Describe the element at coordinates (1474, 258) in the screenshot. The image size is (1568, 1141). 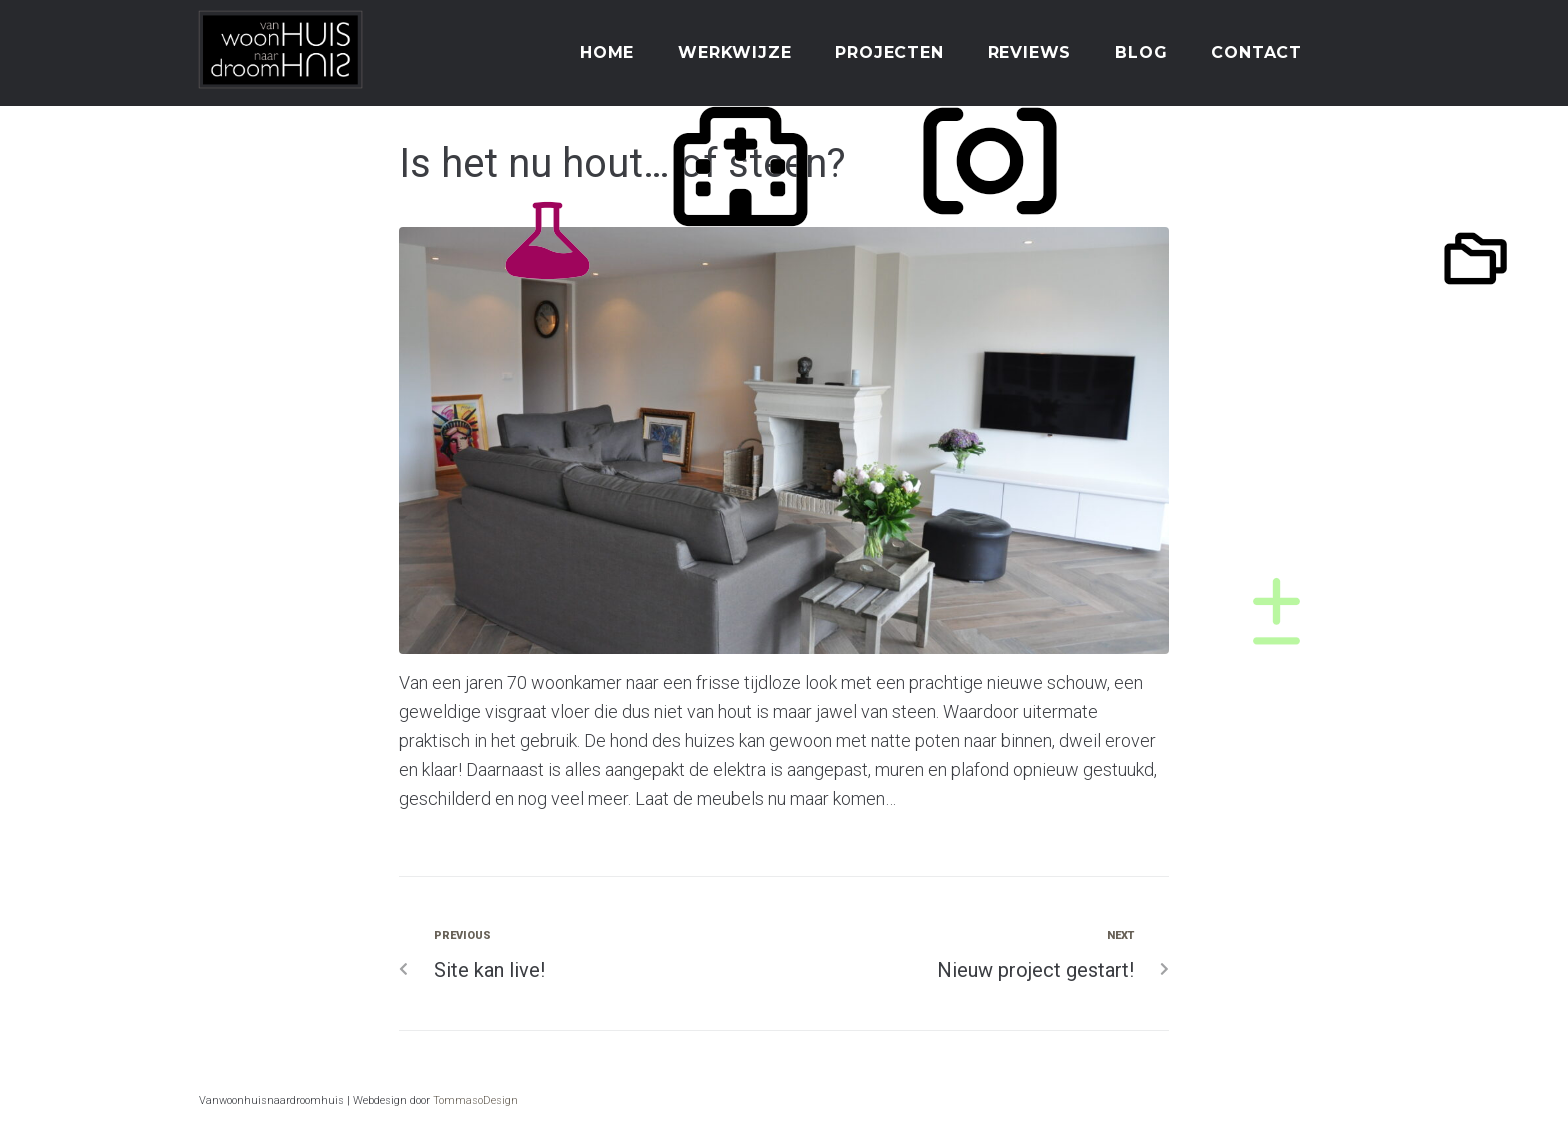
I see `browse all folders` at that location.